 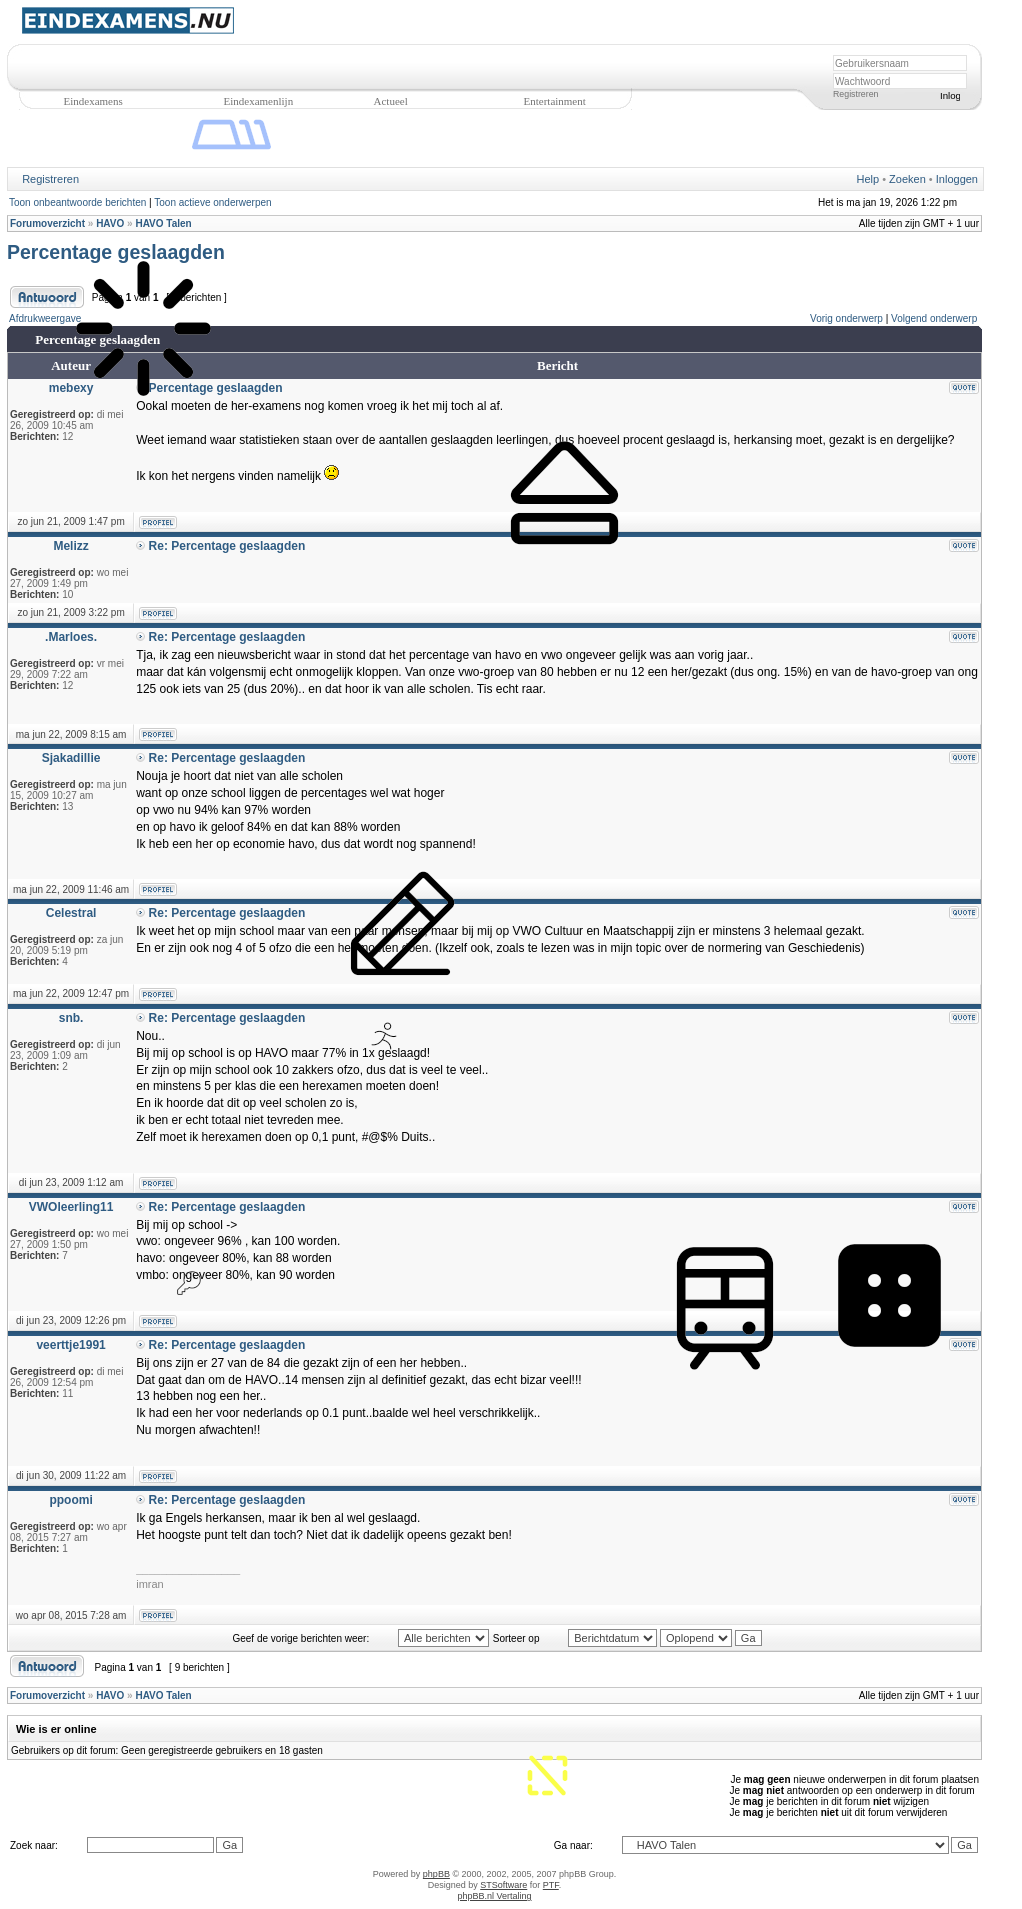 I want to click on access security or password settings, so click(x=188, y=1283).